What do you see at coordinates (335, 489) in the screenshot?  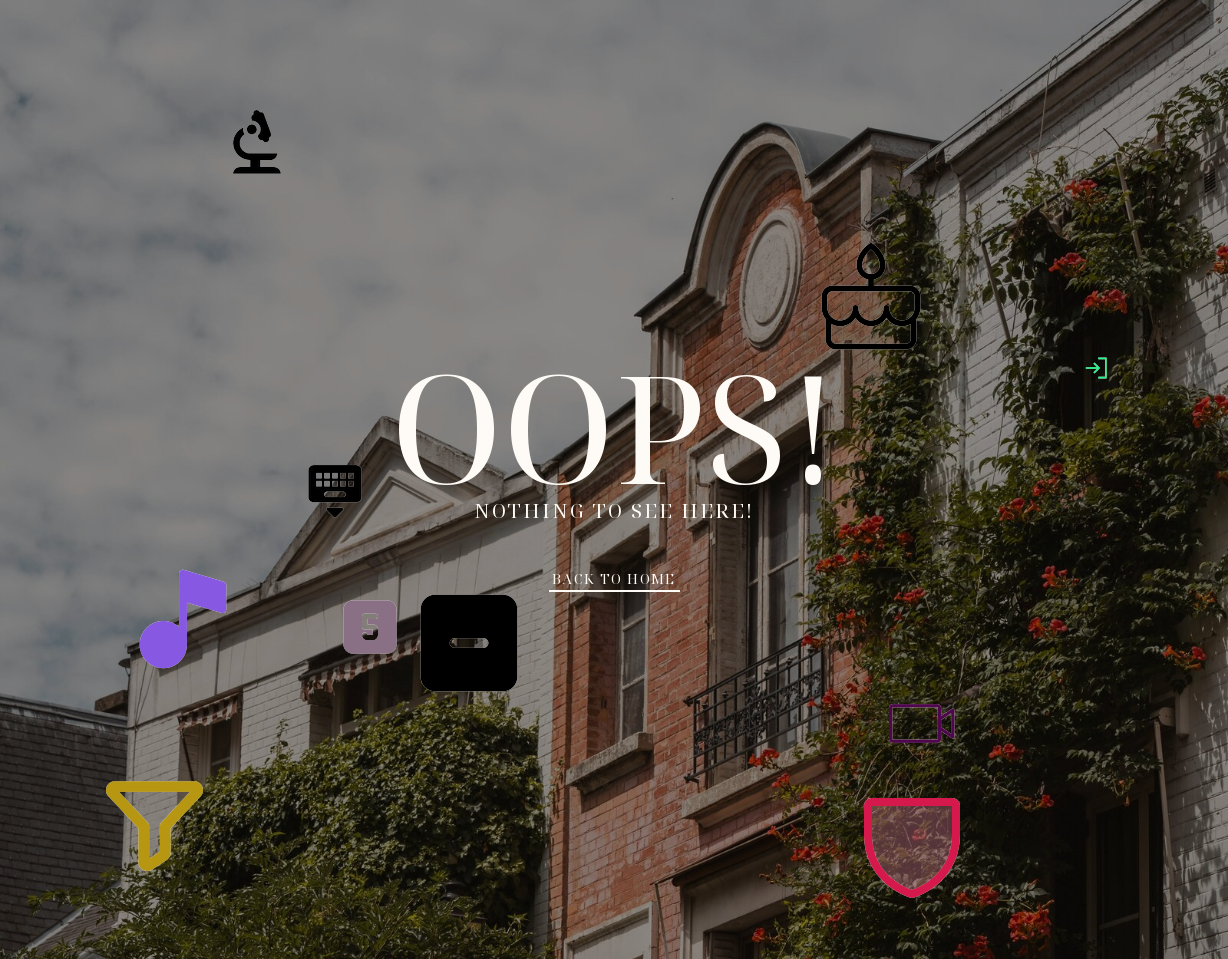 I see `hide the on-screen keyboard` at bounding box center [335, 489].